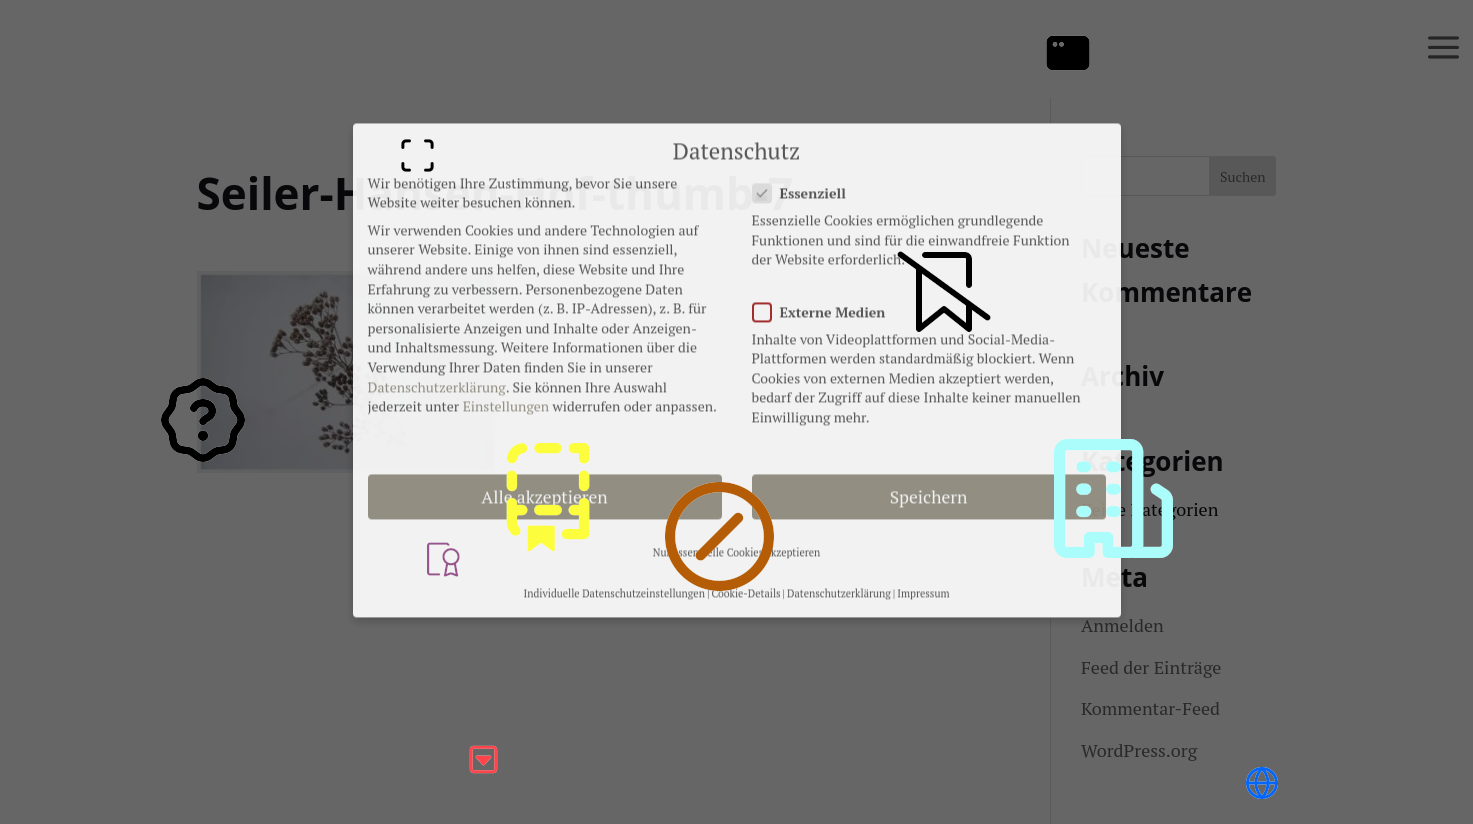 Image resolution: width=1473 pixels, height=824 pixels. Describe the element at coordinates (203, 420) in the screenshot. I see `indicates unverified status or identity` at that location.